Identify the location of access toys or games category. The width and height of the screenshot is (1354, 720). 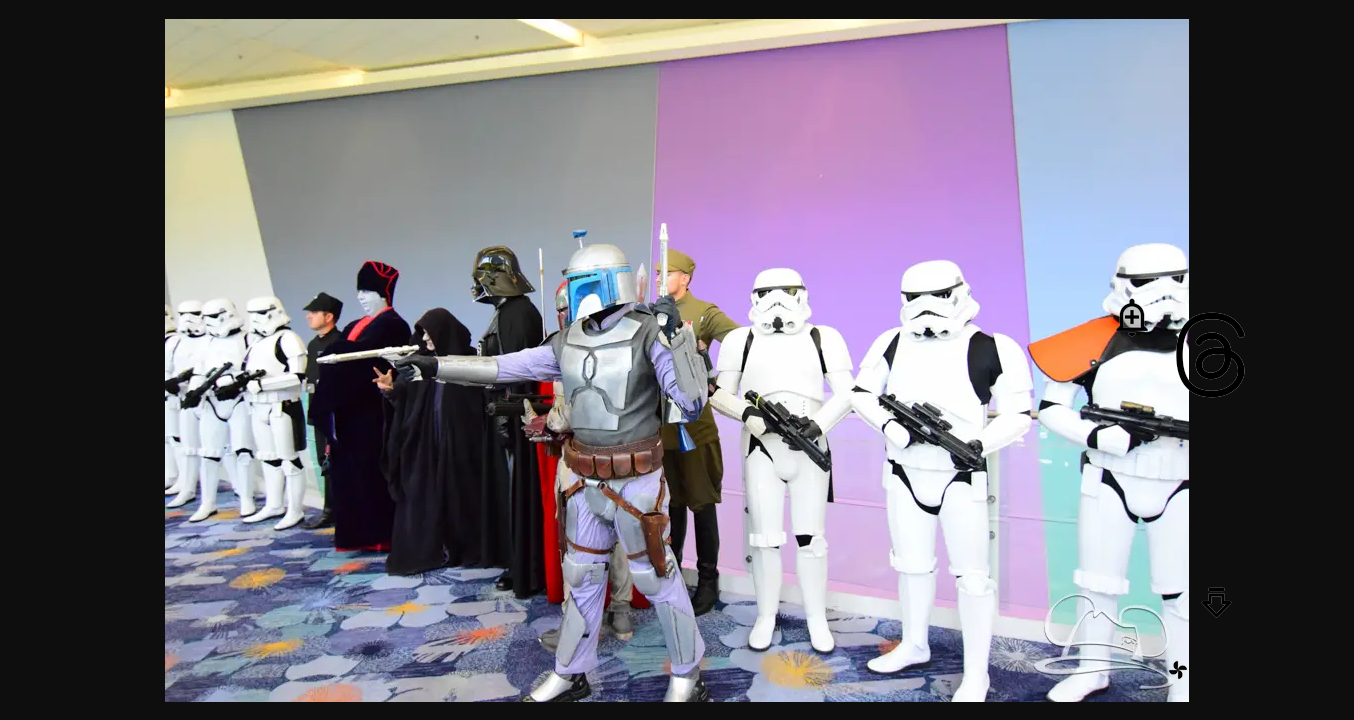
(1178, 670).